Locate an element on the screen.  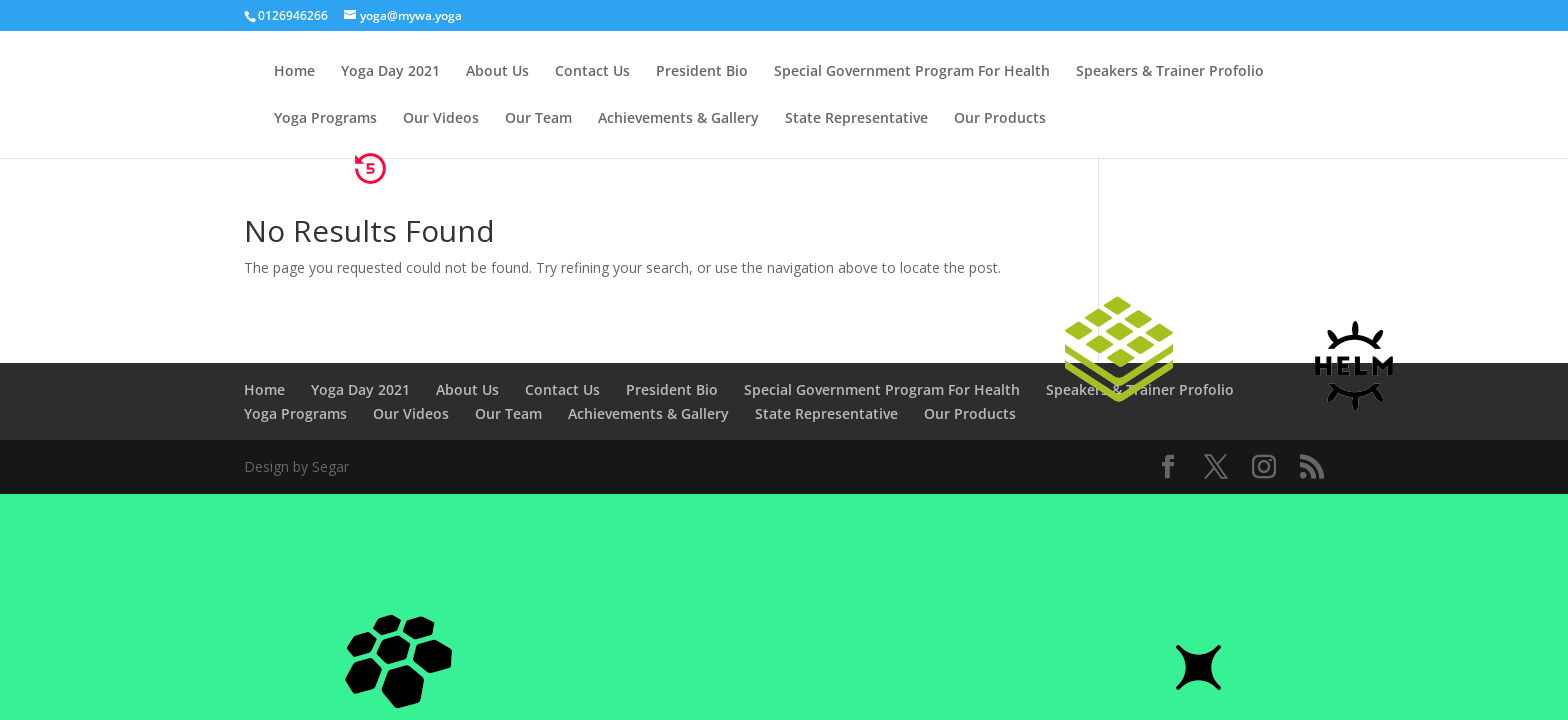
rewind 5 seconds is located at coordinates (370, 168).